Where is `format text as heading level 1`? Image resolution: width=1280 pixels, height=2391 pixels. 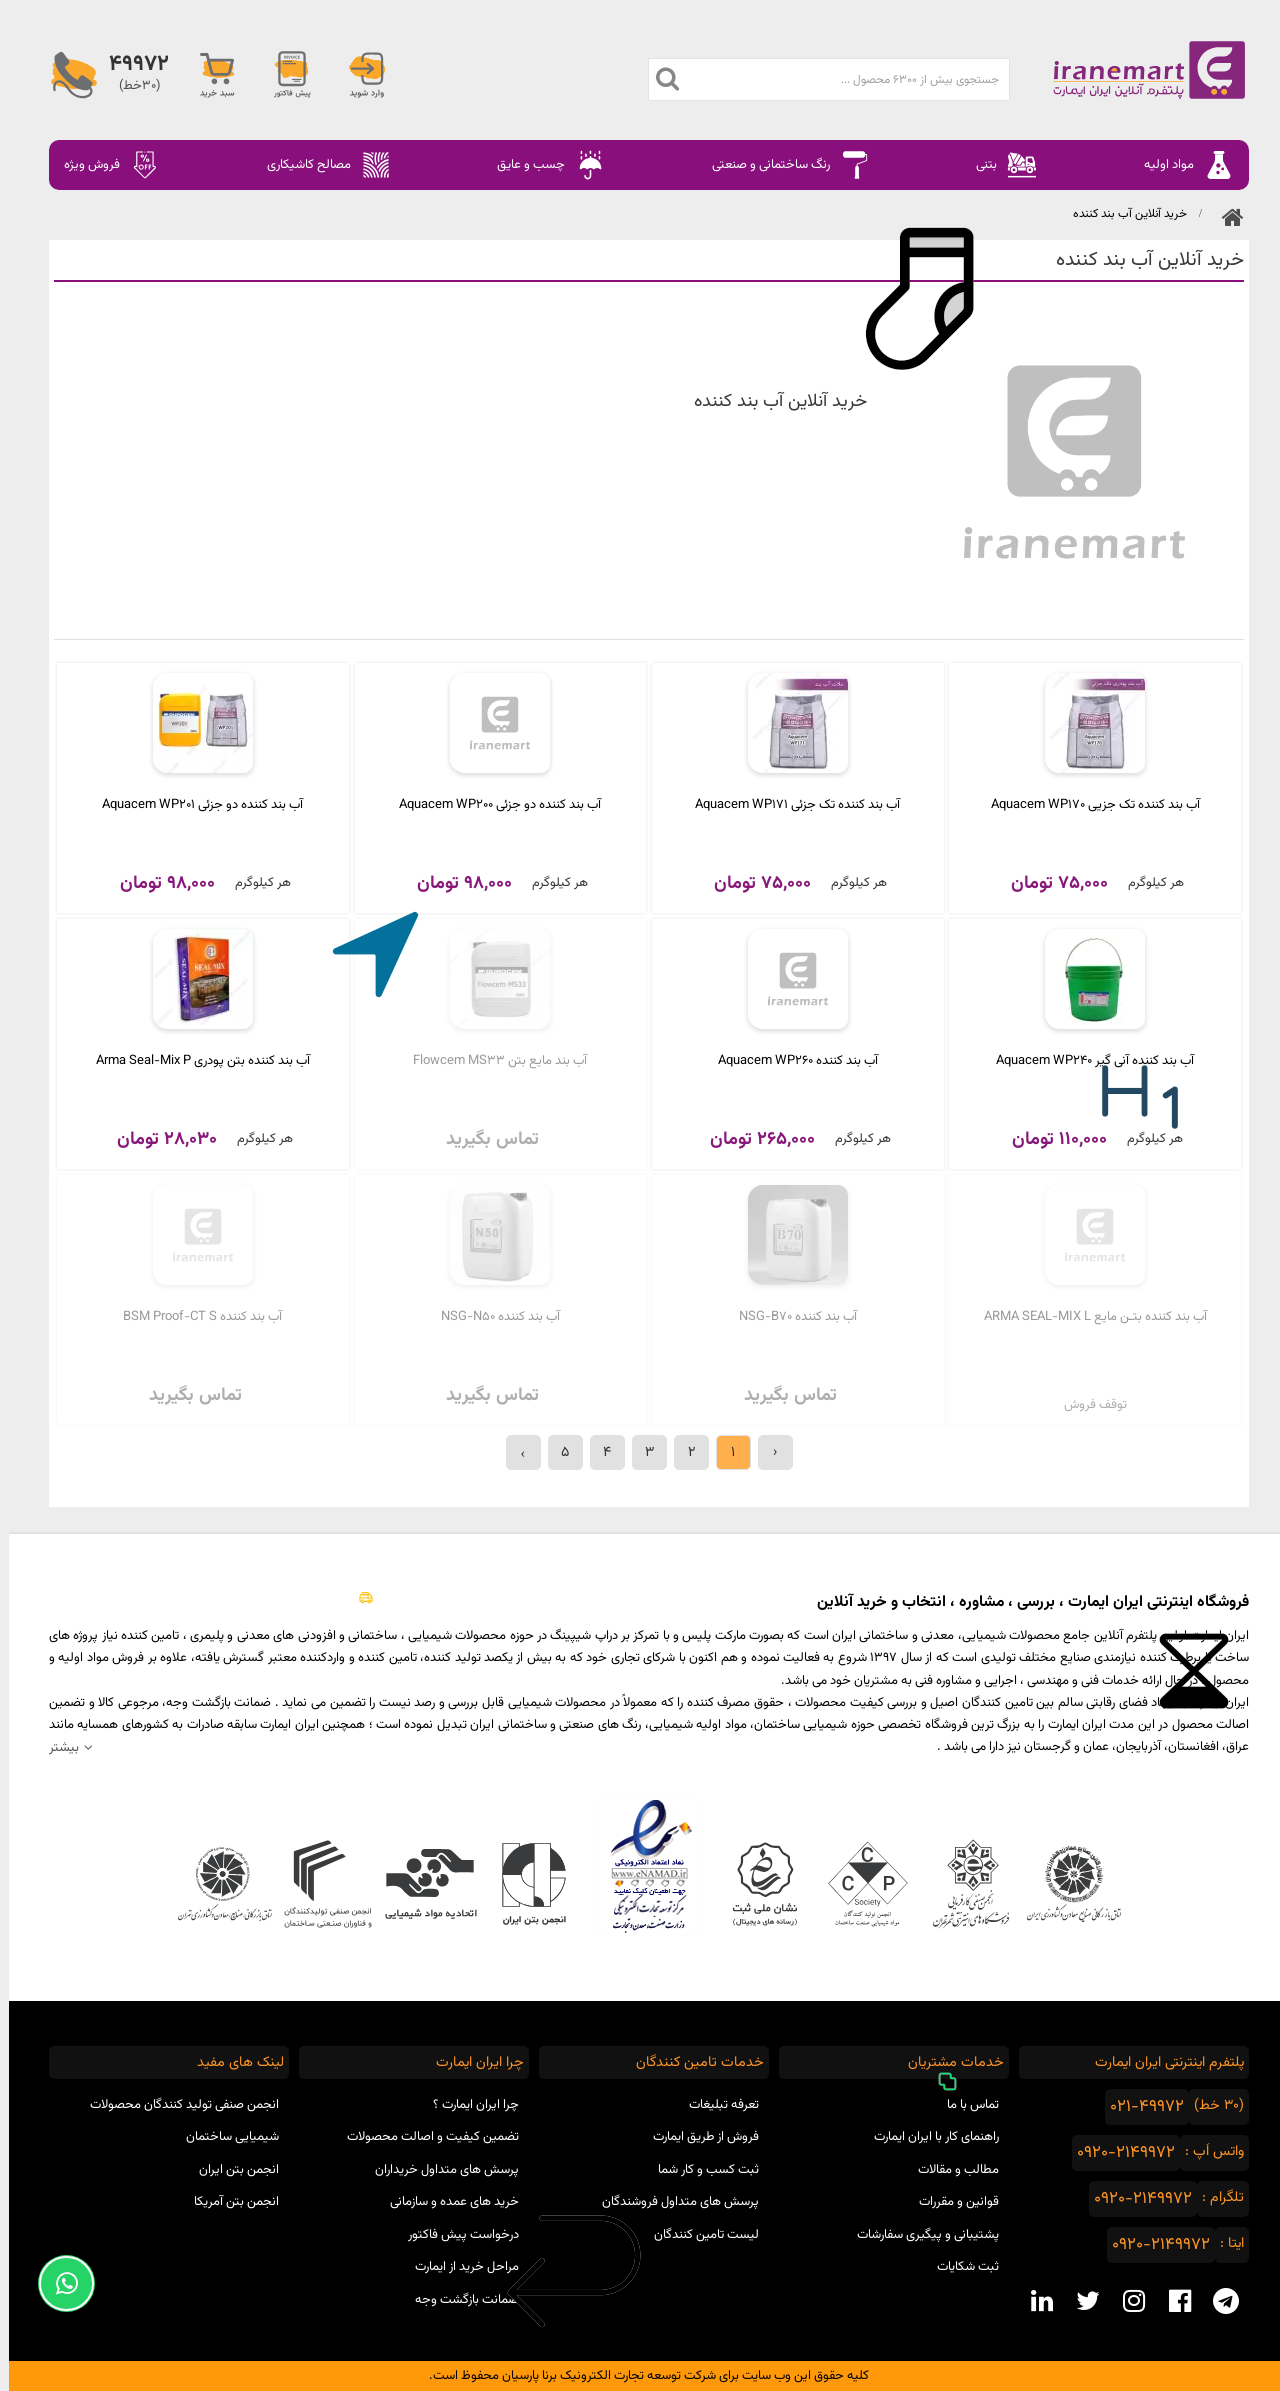
format text as heading level 1 is located at coordinates (1138, 1095).